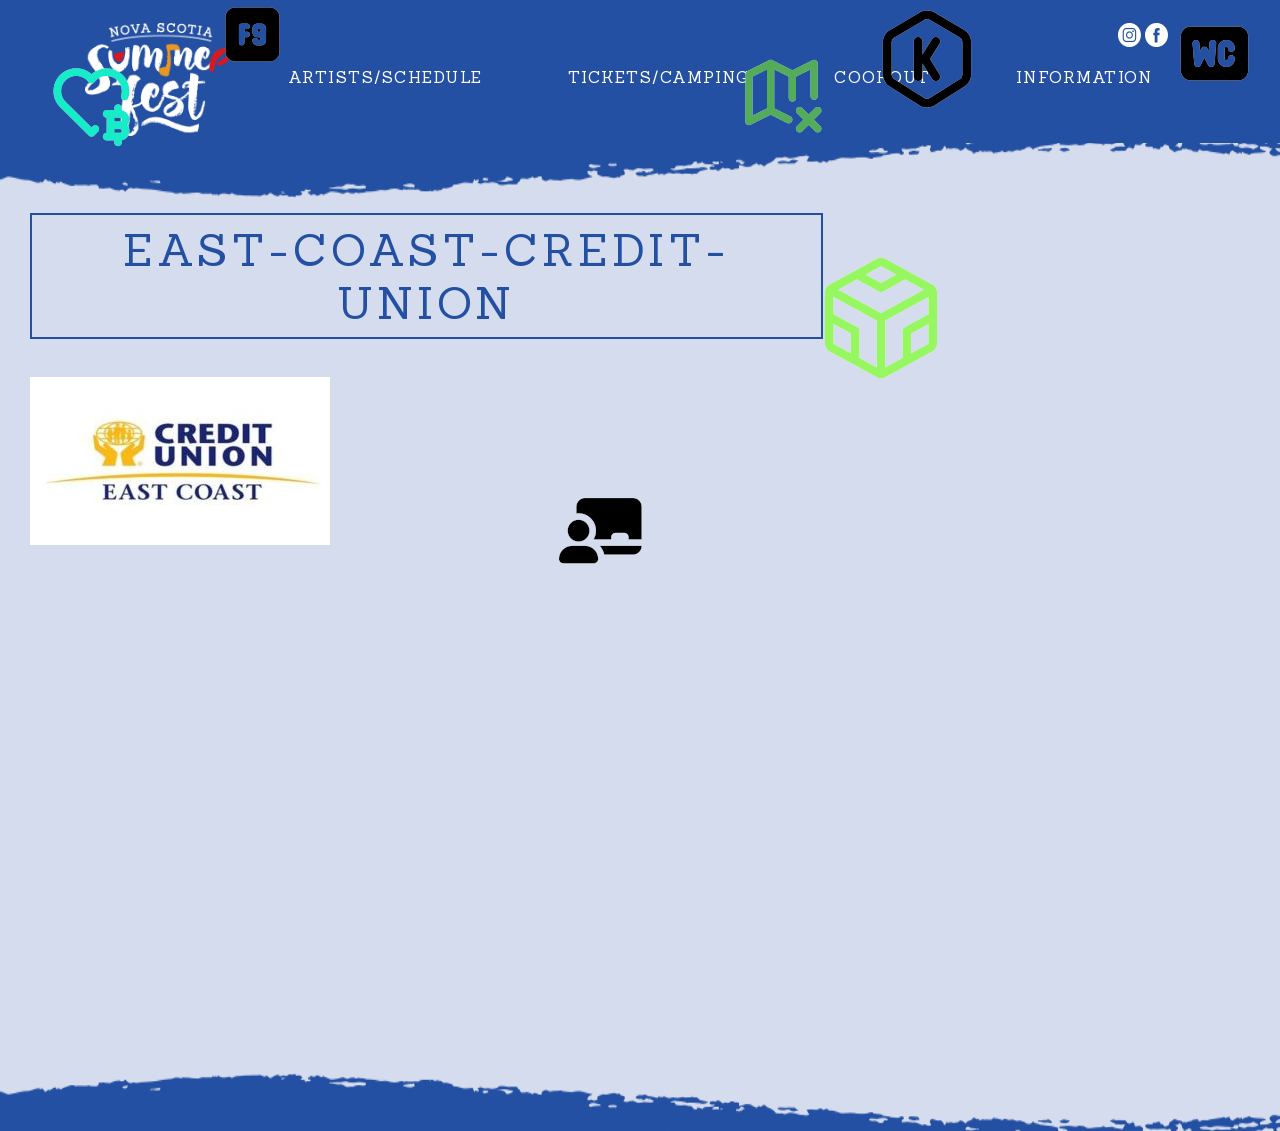 Image resolution: width=1280 pixels, height=1131 pixels. I want to click on remove a saved map or location, so click(781, 92).